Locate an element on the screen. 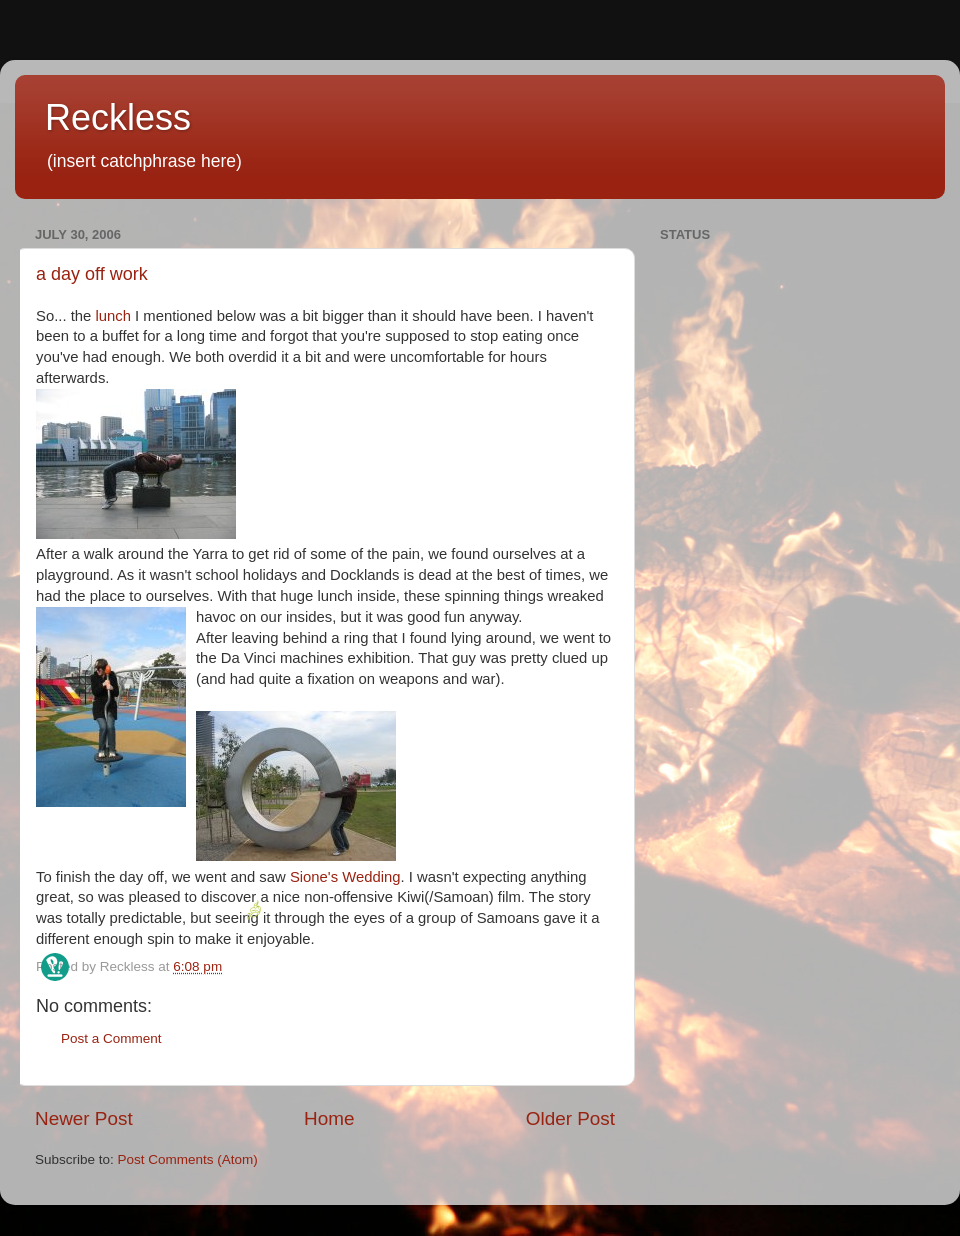 This screenshot has height=1236, width=960. open jitsi video conferencing app is located at coordinates (254, 910).